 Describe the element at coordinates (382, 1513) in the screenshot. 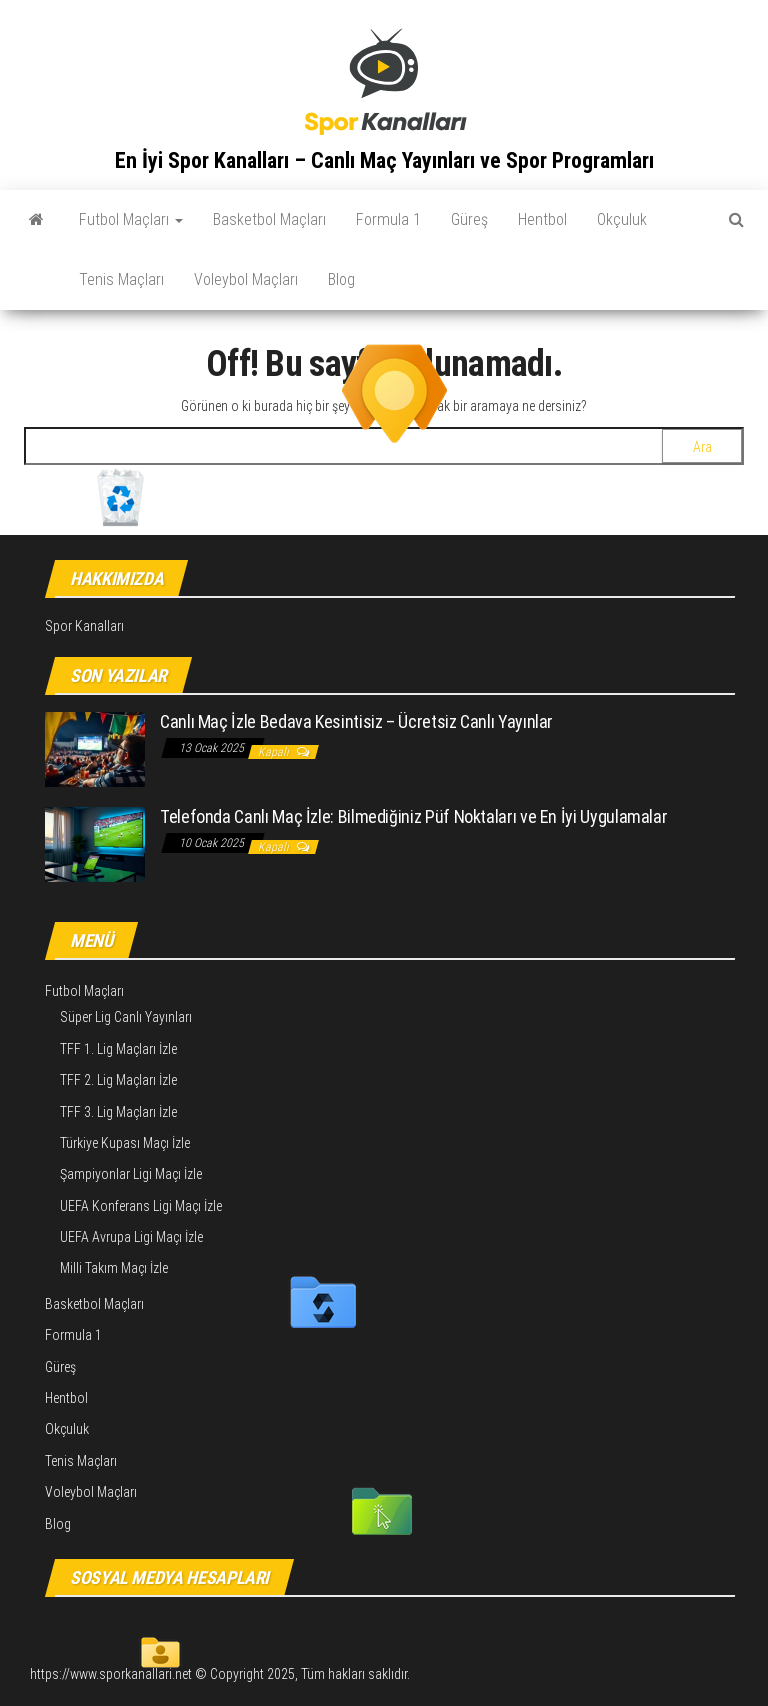

I see `folder containing cursor or pointer assets` at that location.